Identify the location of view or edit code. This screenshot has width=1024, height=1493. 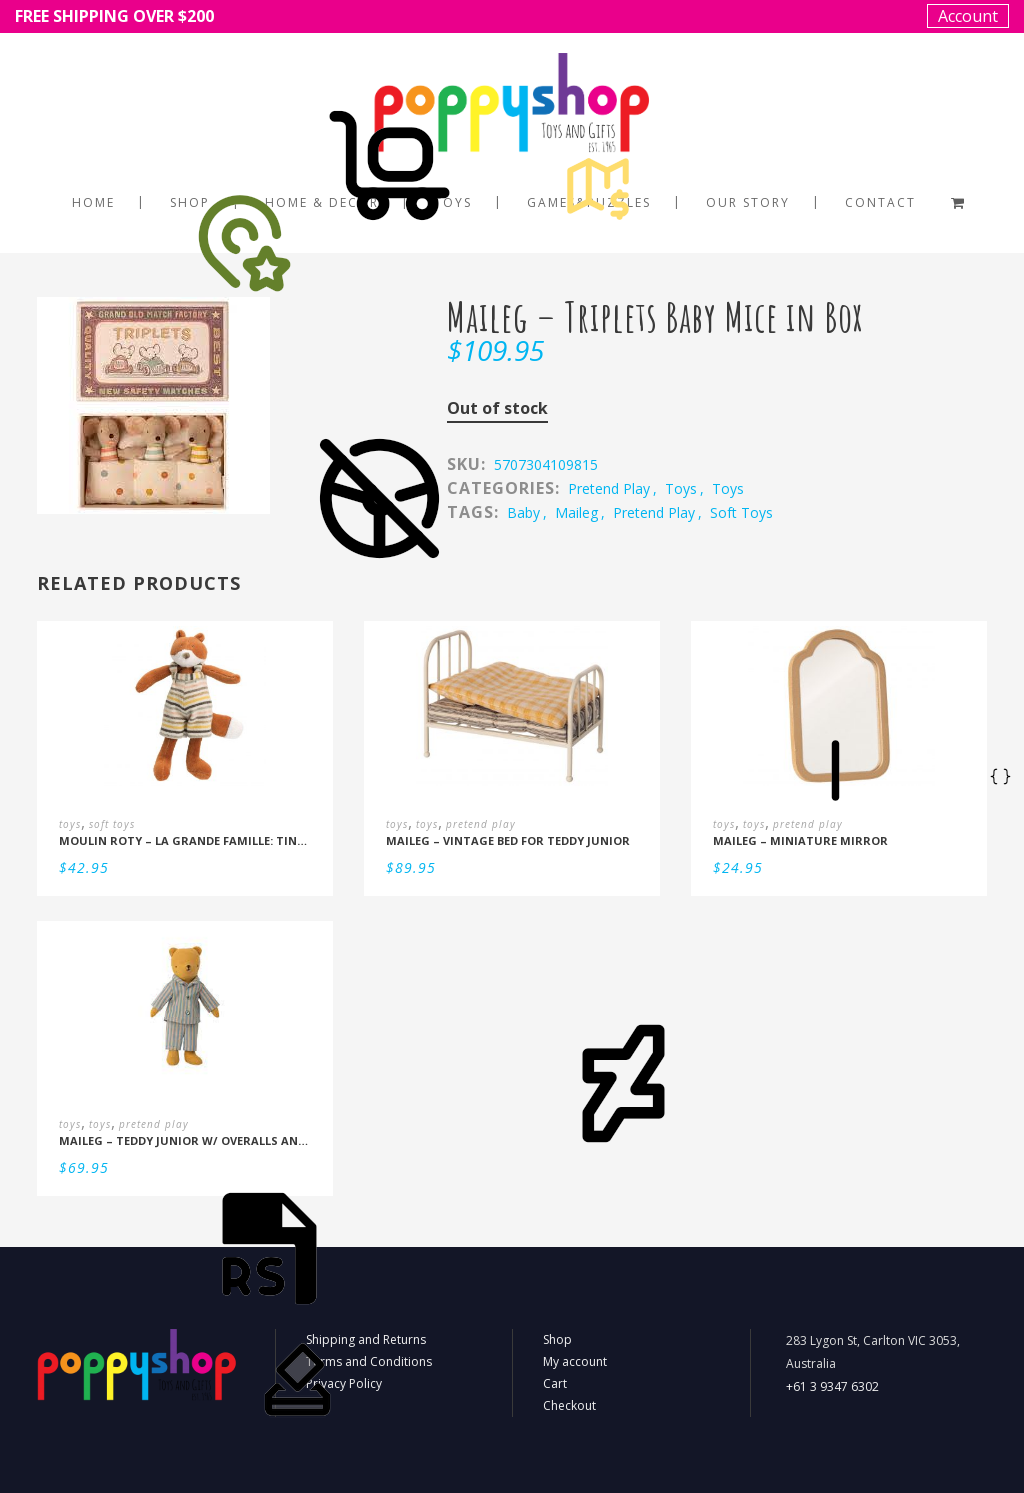
(1000, 776).